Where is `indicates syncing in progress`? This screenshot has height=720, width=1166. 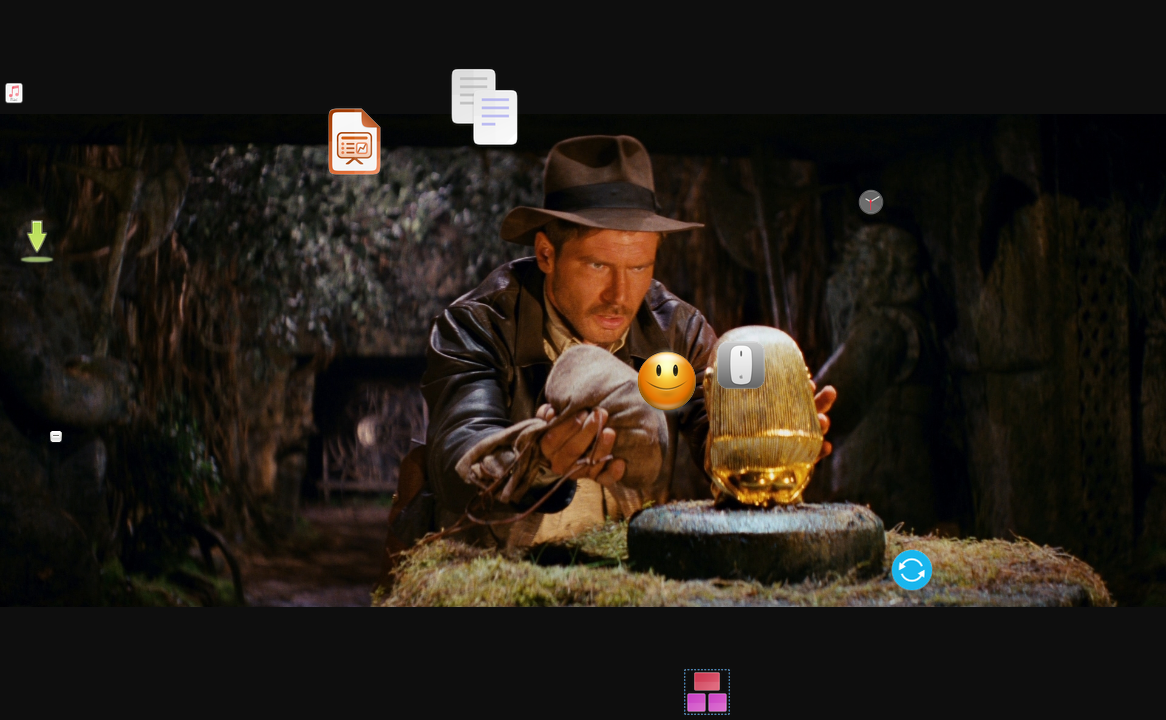
indicates syncing in progress is located at coordinates (912, 570).